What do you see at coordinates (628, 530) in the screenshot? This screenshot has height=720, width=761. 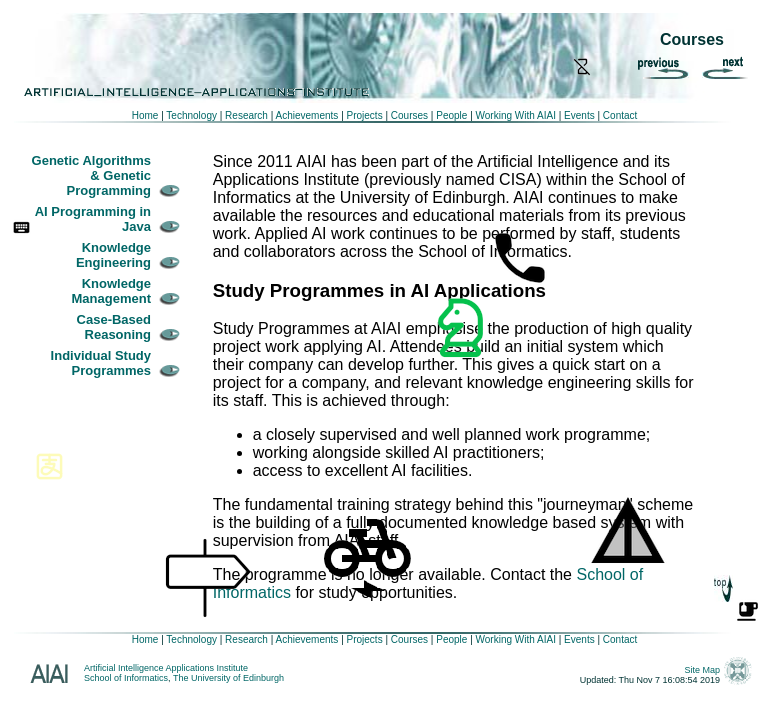 I see `view image details or metadata` at bounding box center [628, 530].